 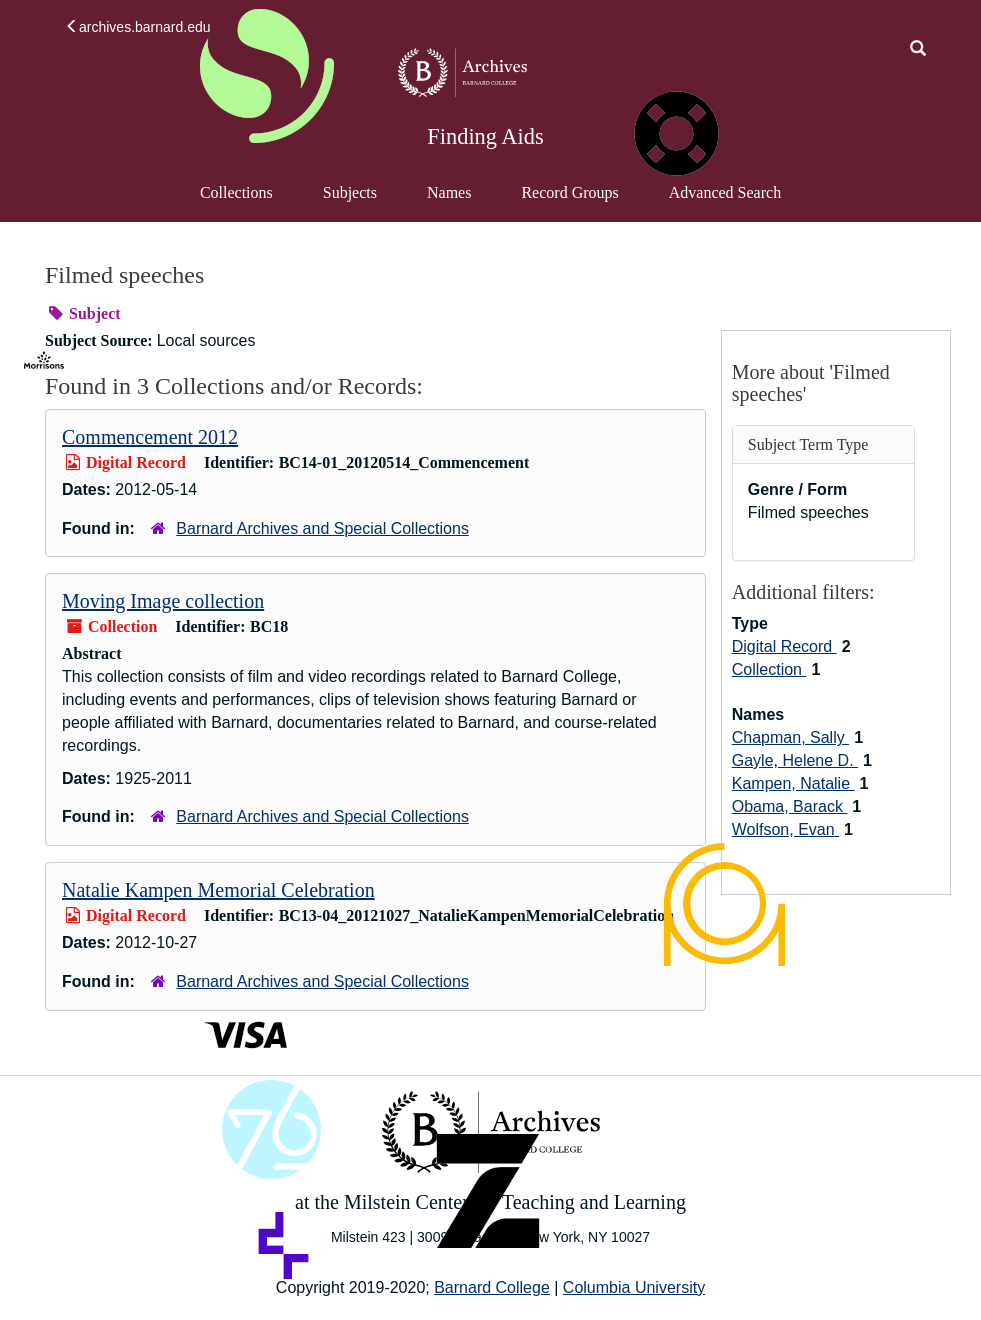 I want to click on mastercomfig logo - a Team Fortress 2 performance optimization tool, so click(x=724, y=904).